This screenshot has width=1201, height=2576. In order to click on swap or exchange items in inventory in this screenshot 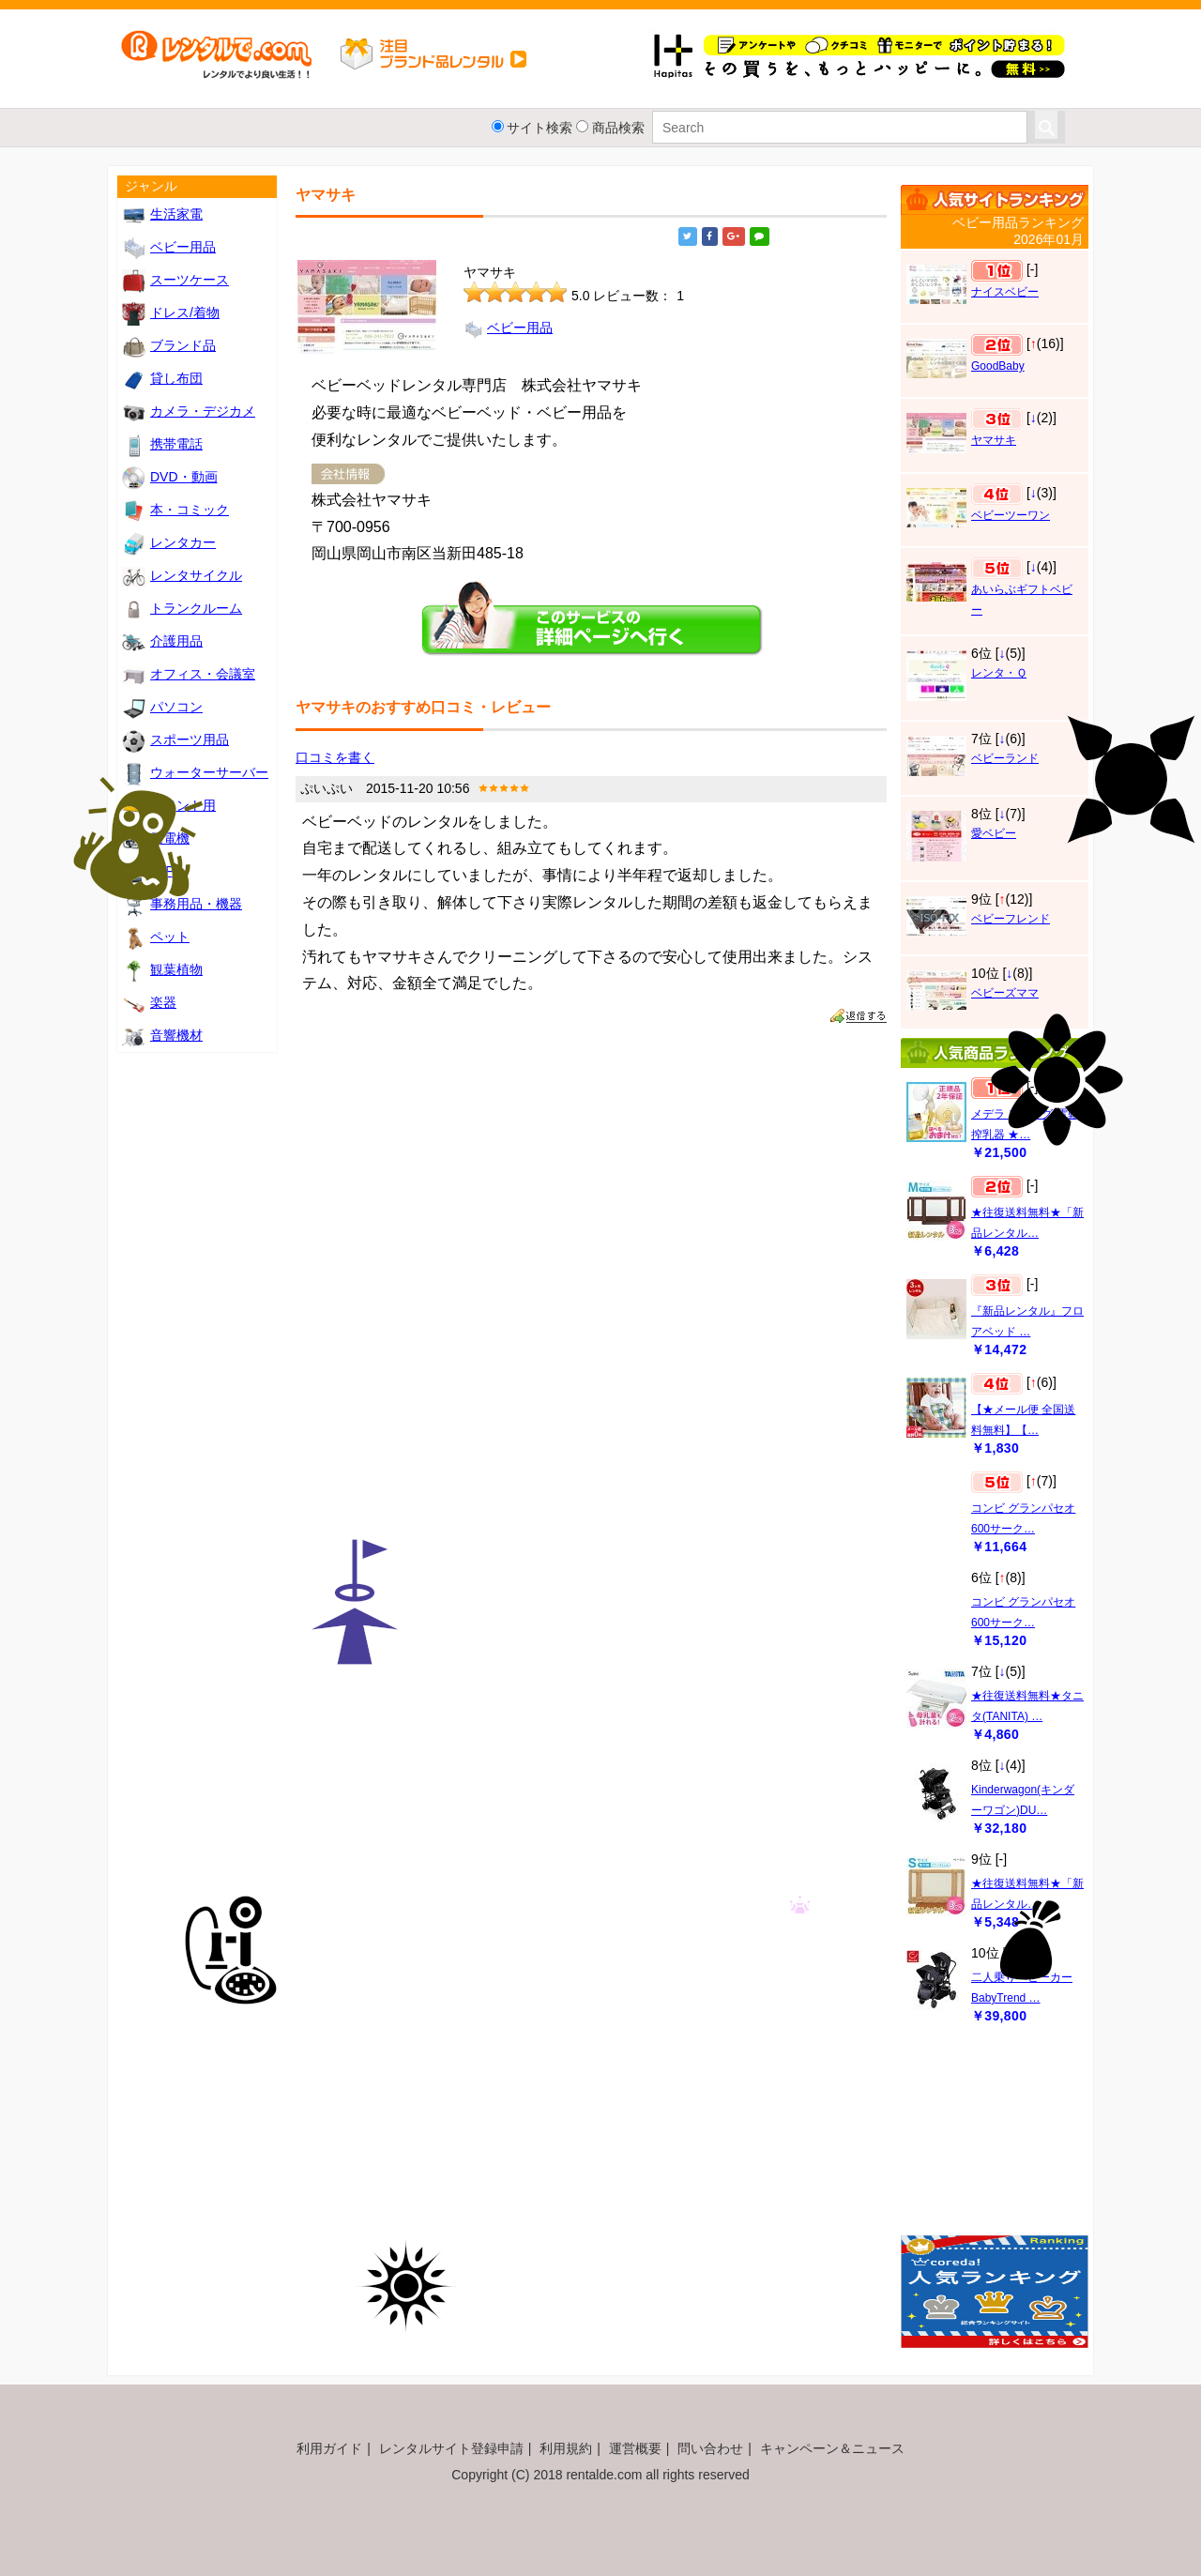, I will do `click(1031, 1940)`.